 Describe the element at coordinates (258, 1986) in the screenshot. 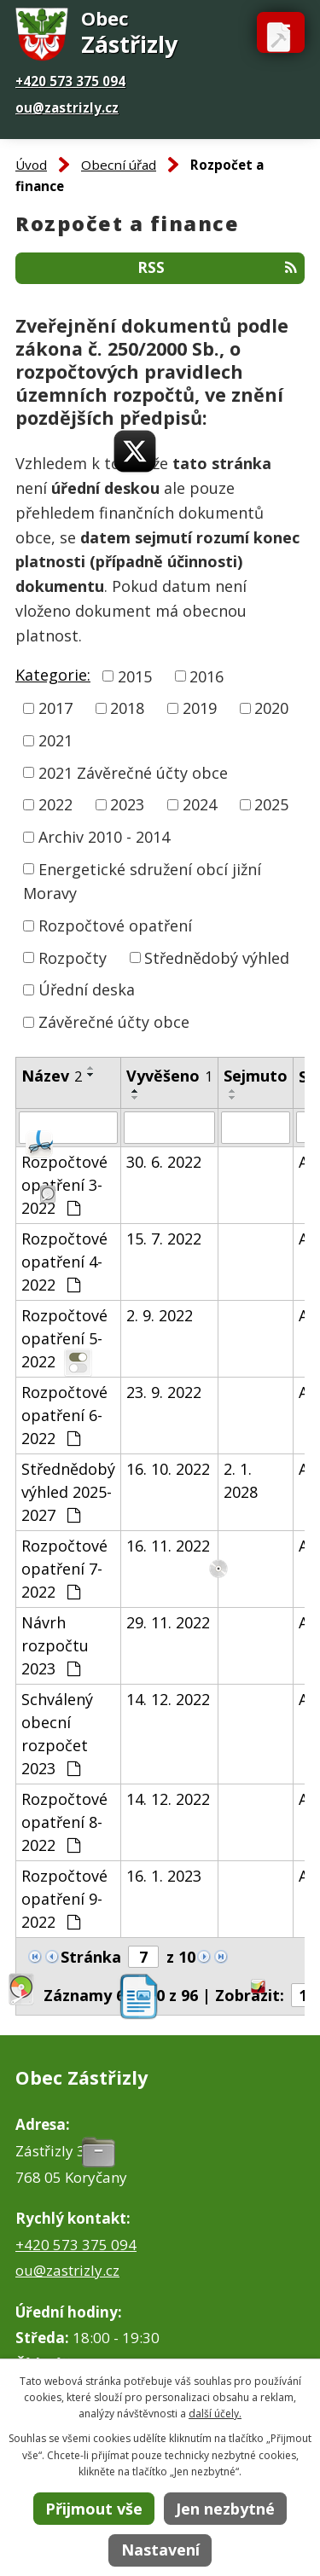

I see `open winetricks application` at that location.